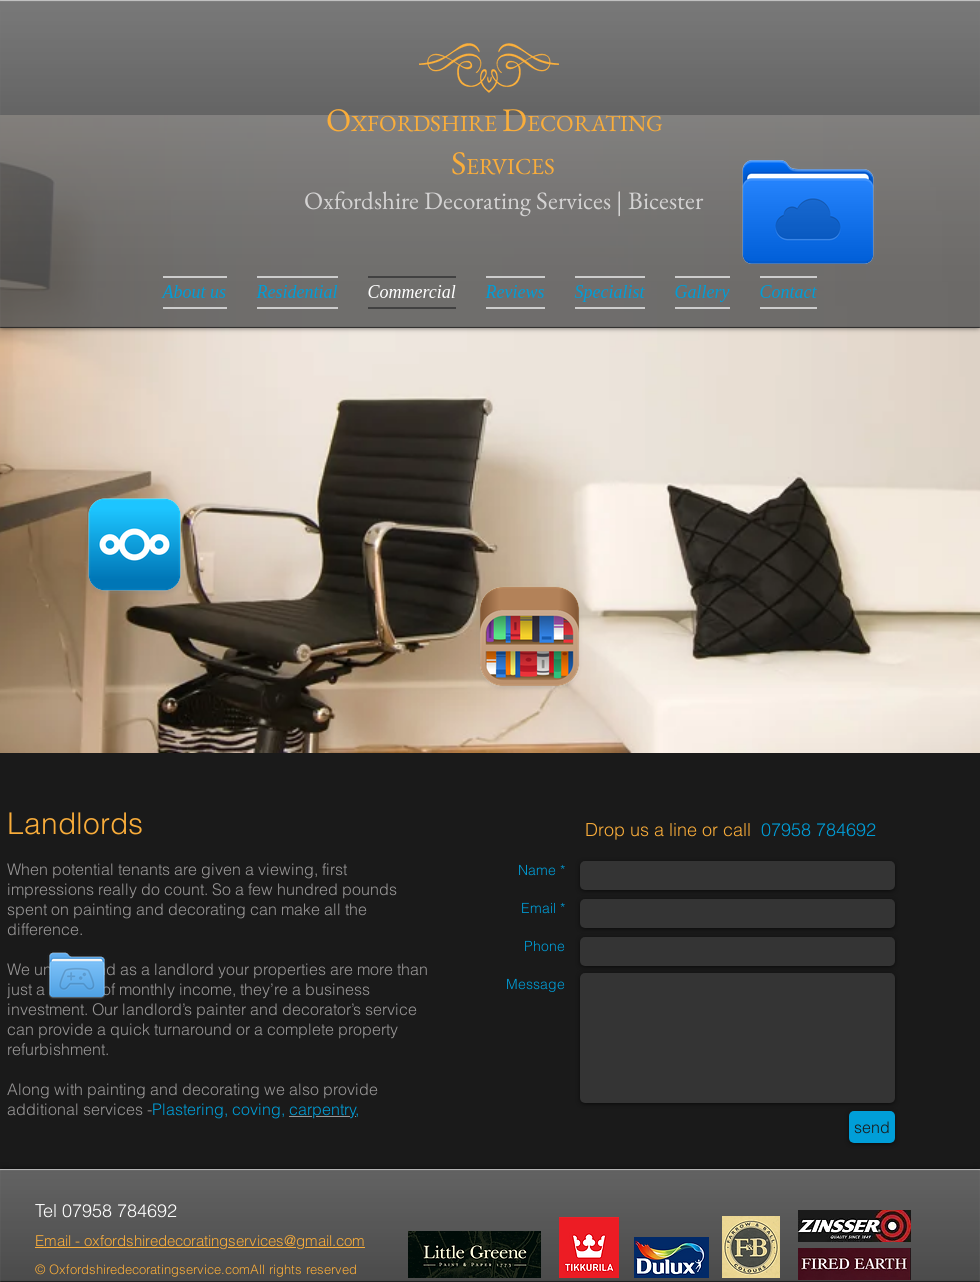 The width and height of the screenshot is (980, 1282). What do you see at coordinates (529, 636) in the screenshot?
I see `open read it later app to view saved articles` at bounding box center [529, 636].